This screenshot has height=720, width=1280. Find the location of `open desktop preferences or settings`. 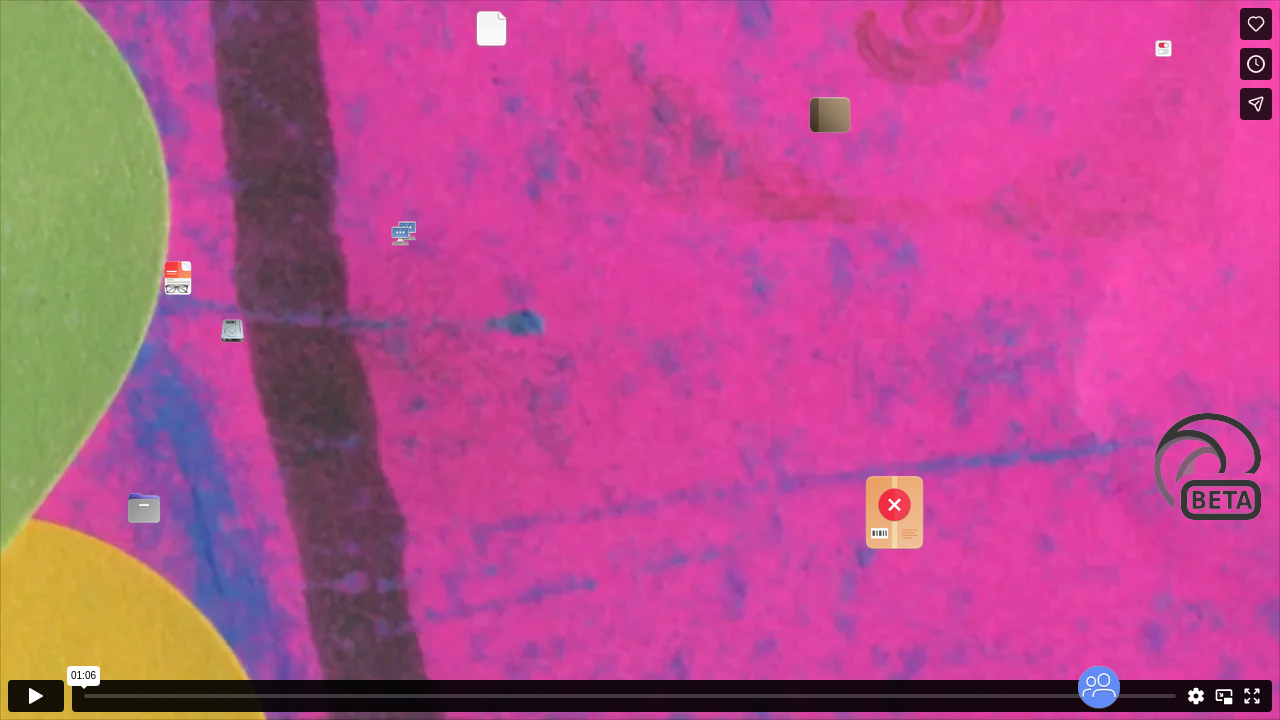

open desktop preferences or settings is located at coordinates (1163, 48).